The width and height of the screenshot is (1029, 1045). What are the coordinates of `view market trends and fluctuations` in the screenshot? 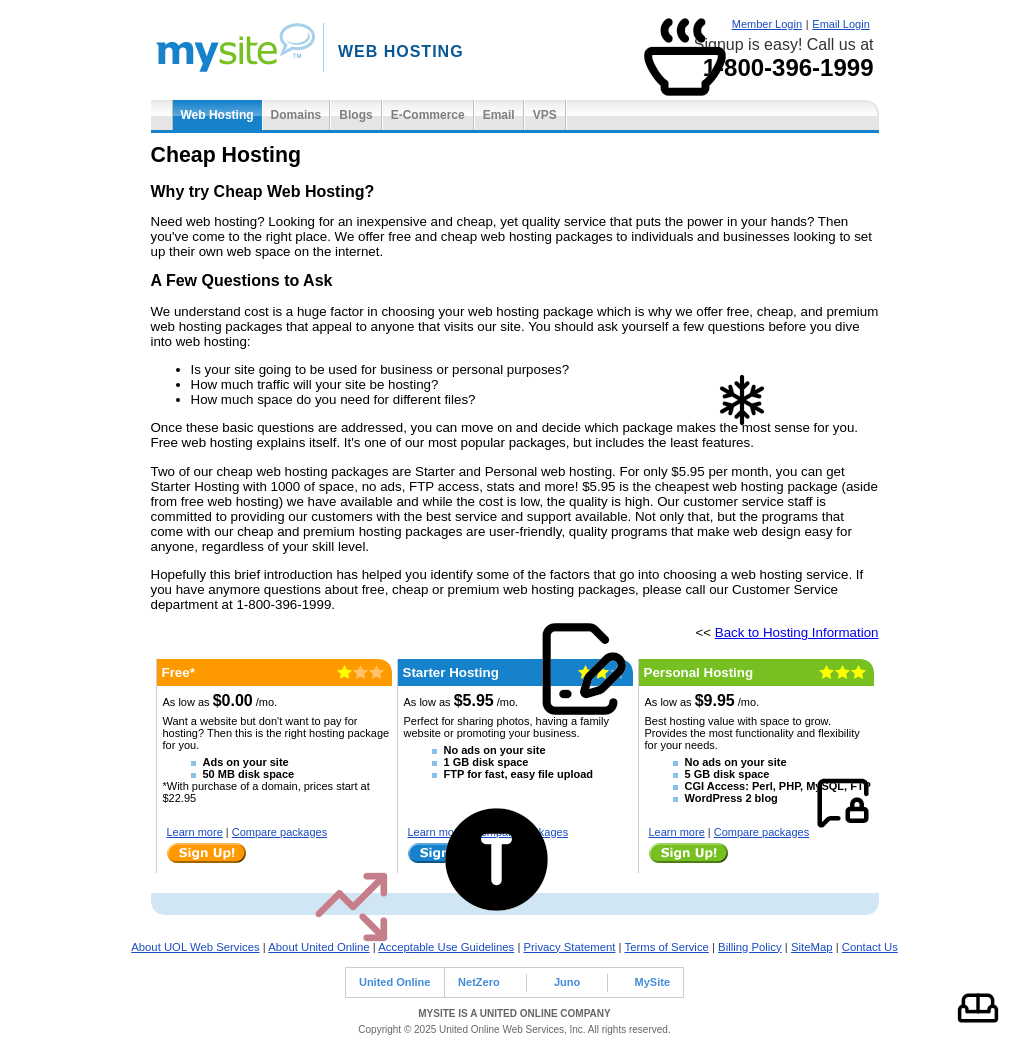 It's located at (353, 907).